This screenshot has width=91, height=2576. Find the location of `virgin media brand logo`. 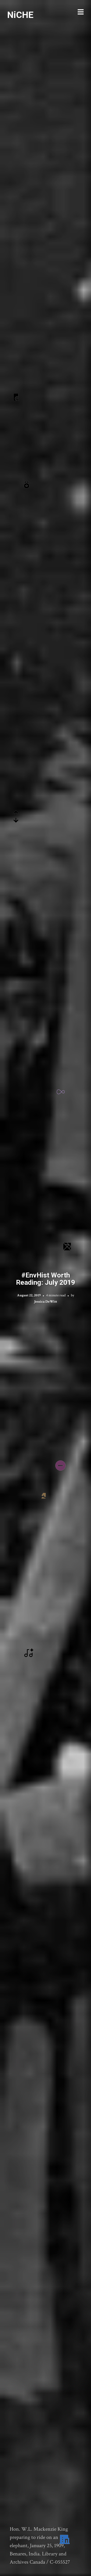

virgin media brand logo is located at coordinates (61, 1092).